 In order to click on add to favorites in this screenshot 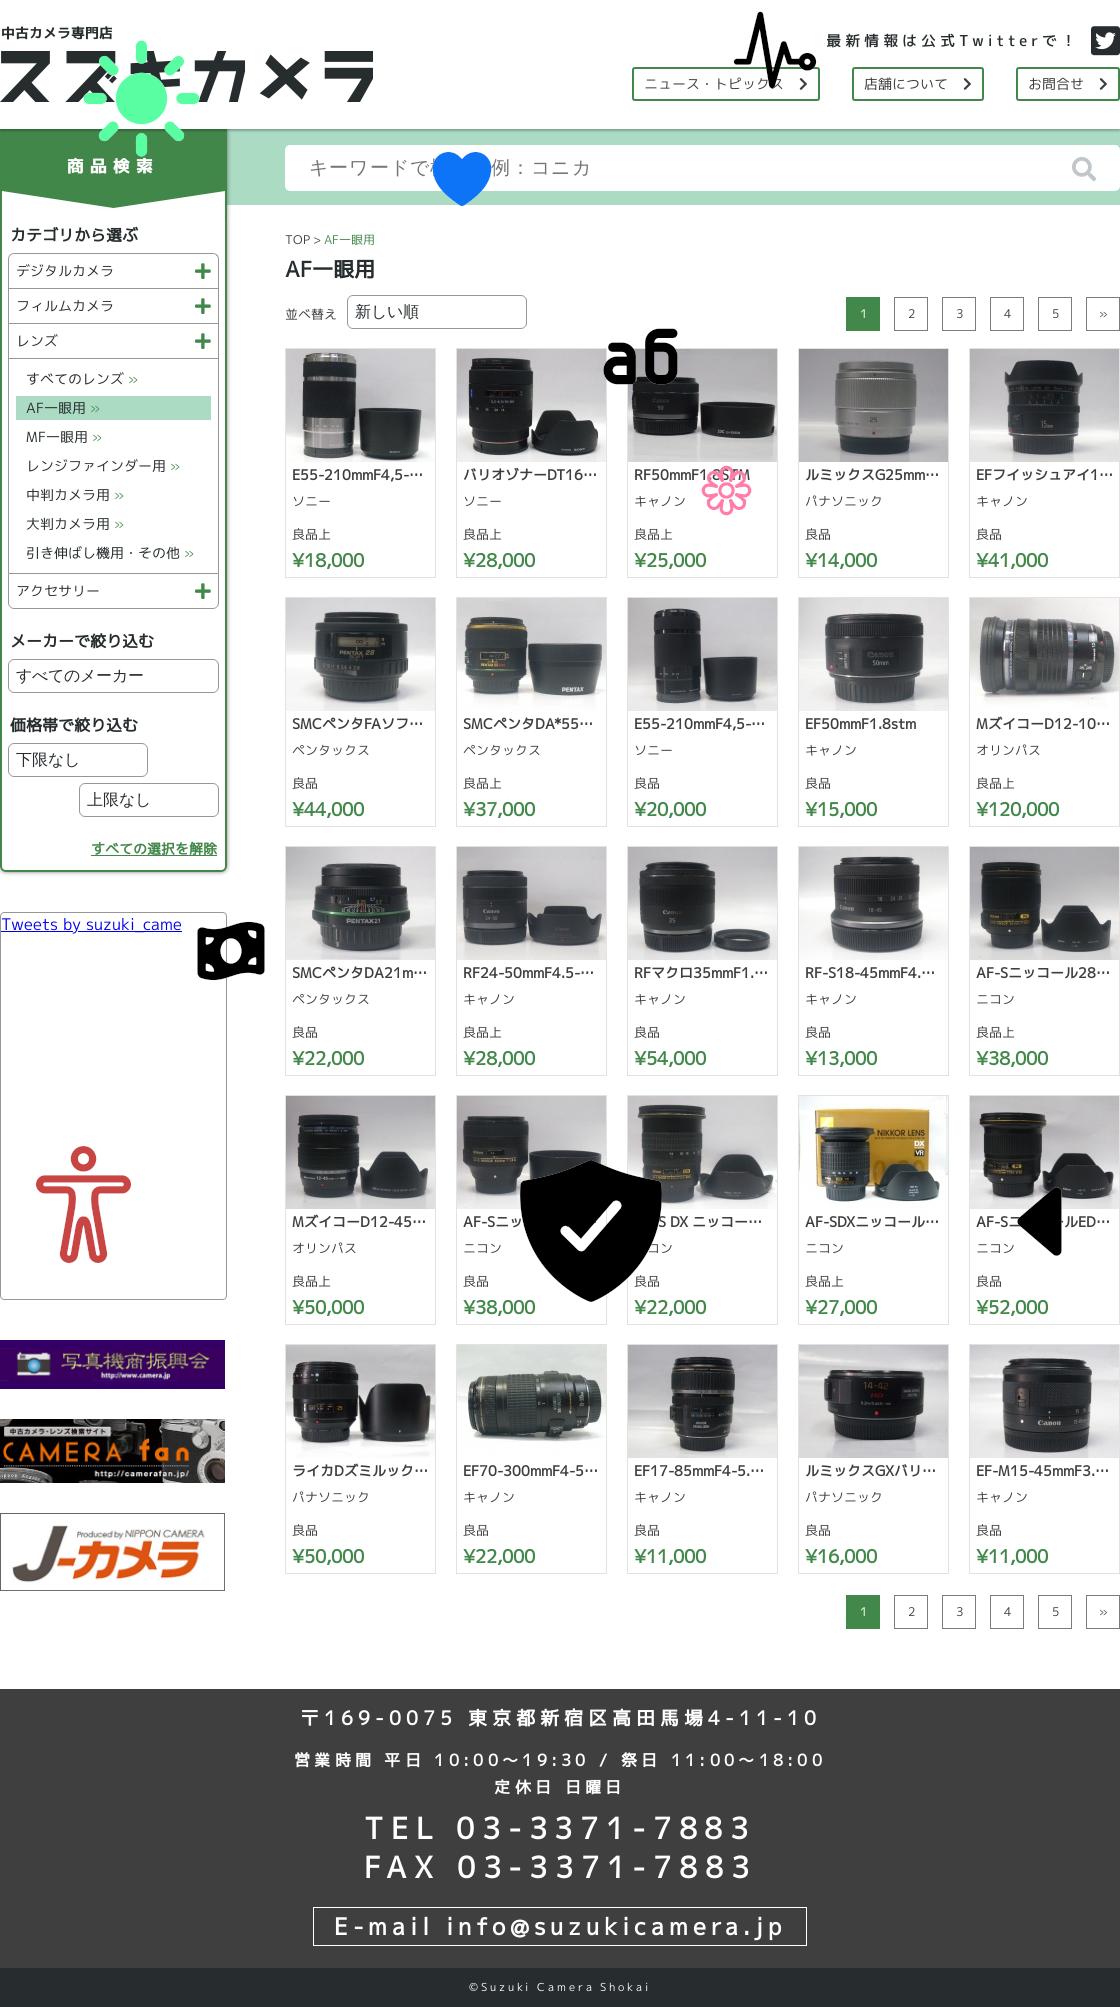, I will do `click(462, 179)`.